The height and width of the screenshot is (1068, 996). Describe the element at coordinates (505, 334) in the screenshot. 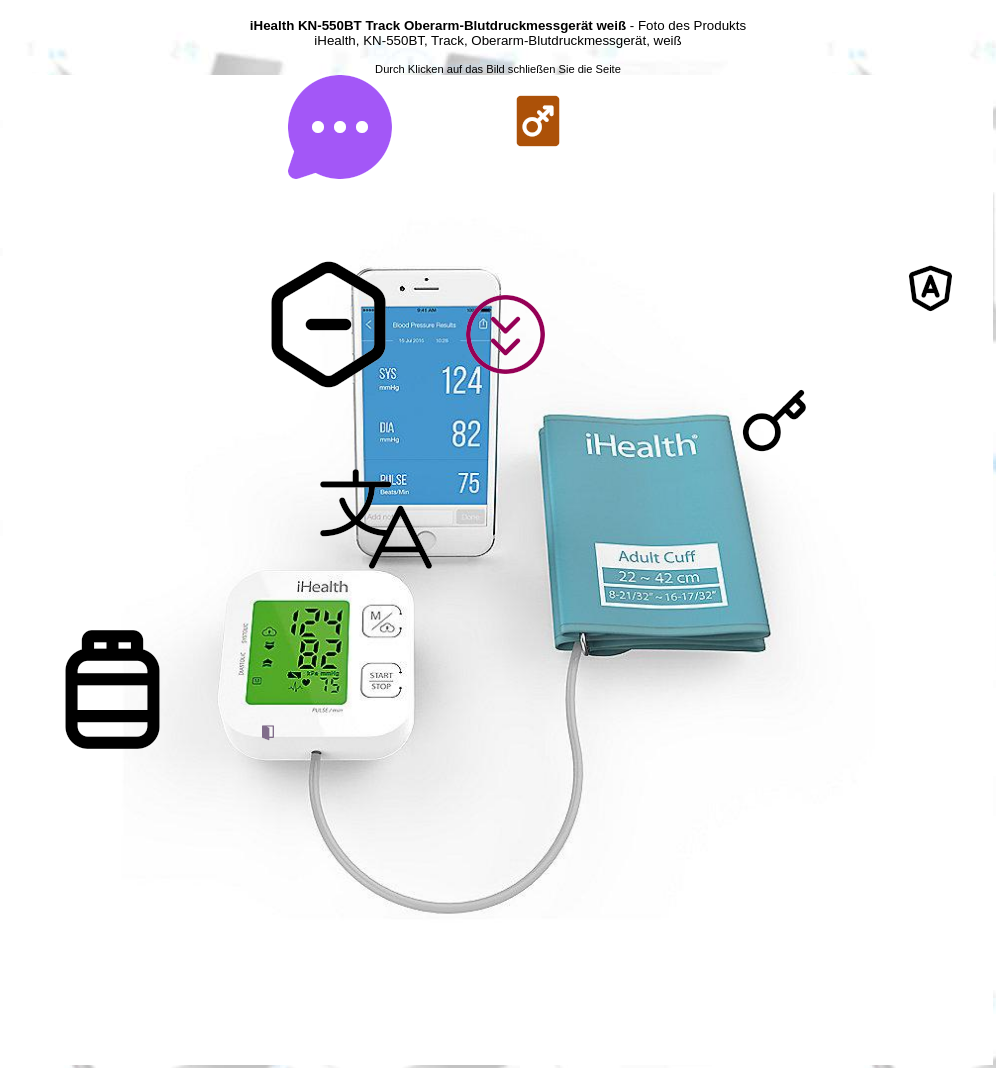

I see `expand to show more content below` at that location.